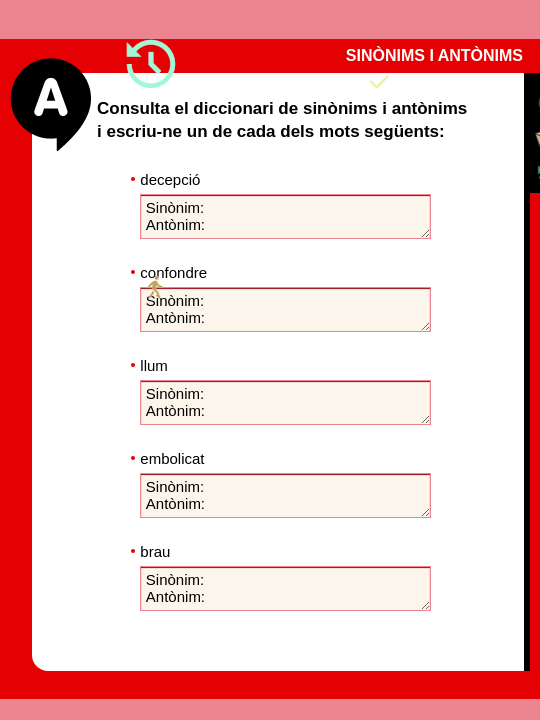  Describe the element at coordinates (151, 64) in the screenshot. I see `view recent activity or history` at that location.